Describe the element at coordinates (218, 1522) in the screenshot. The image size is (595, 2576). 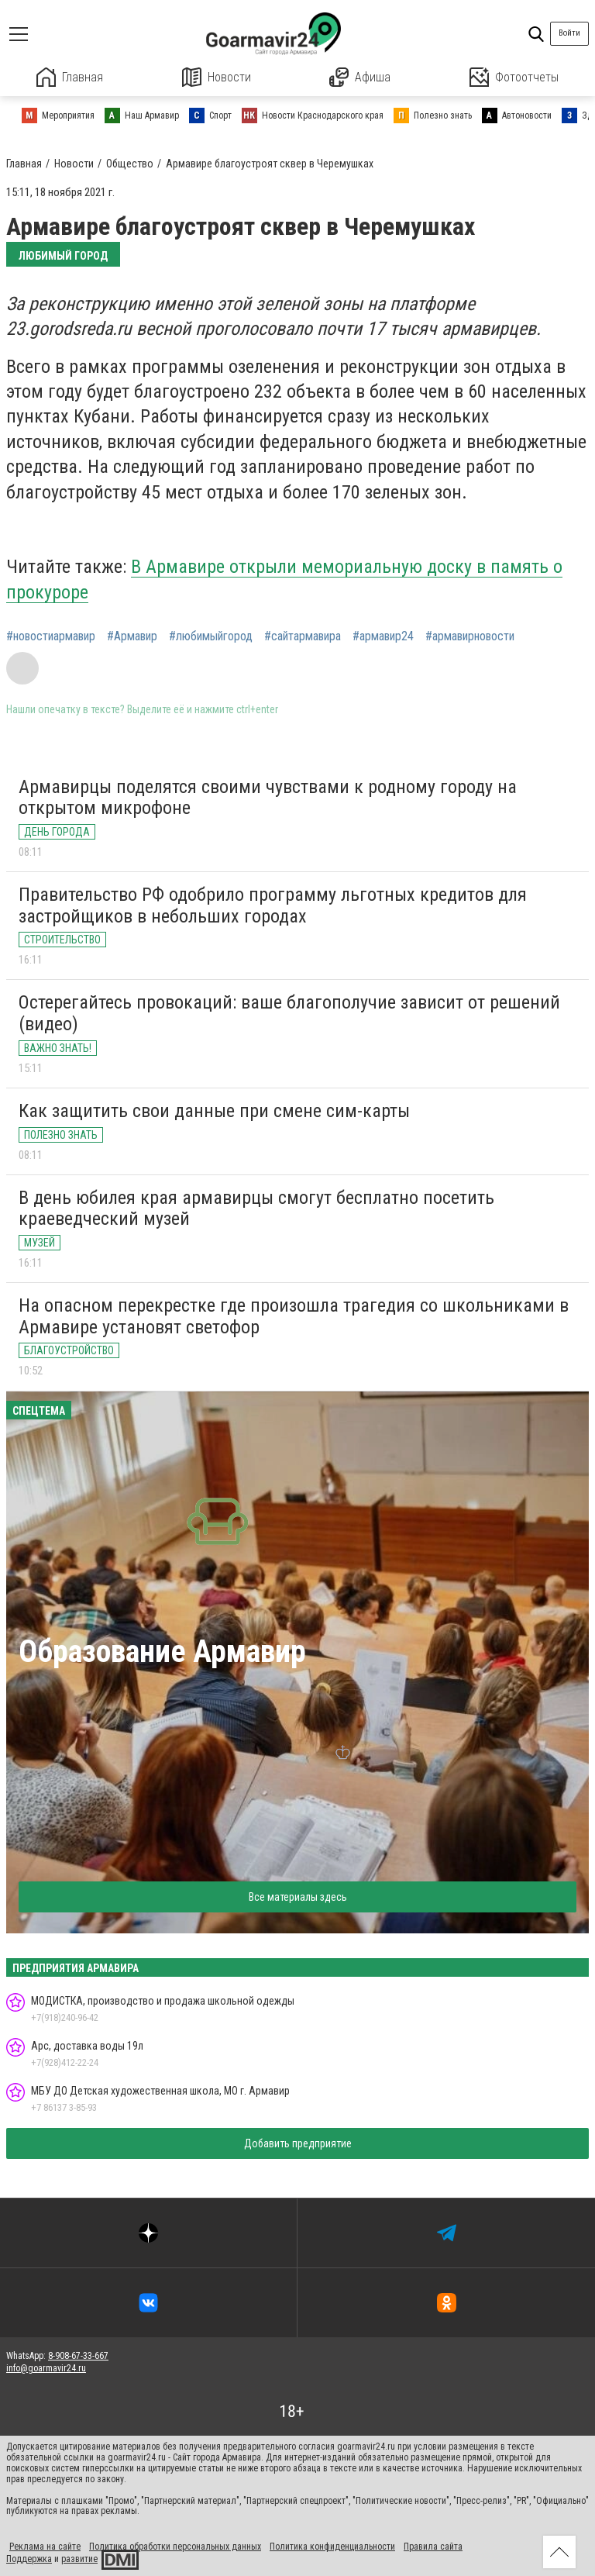
I see `browse furniture or home decor` at that location.